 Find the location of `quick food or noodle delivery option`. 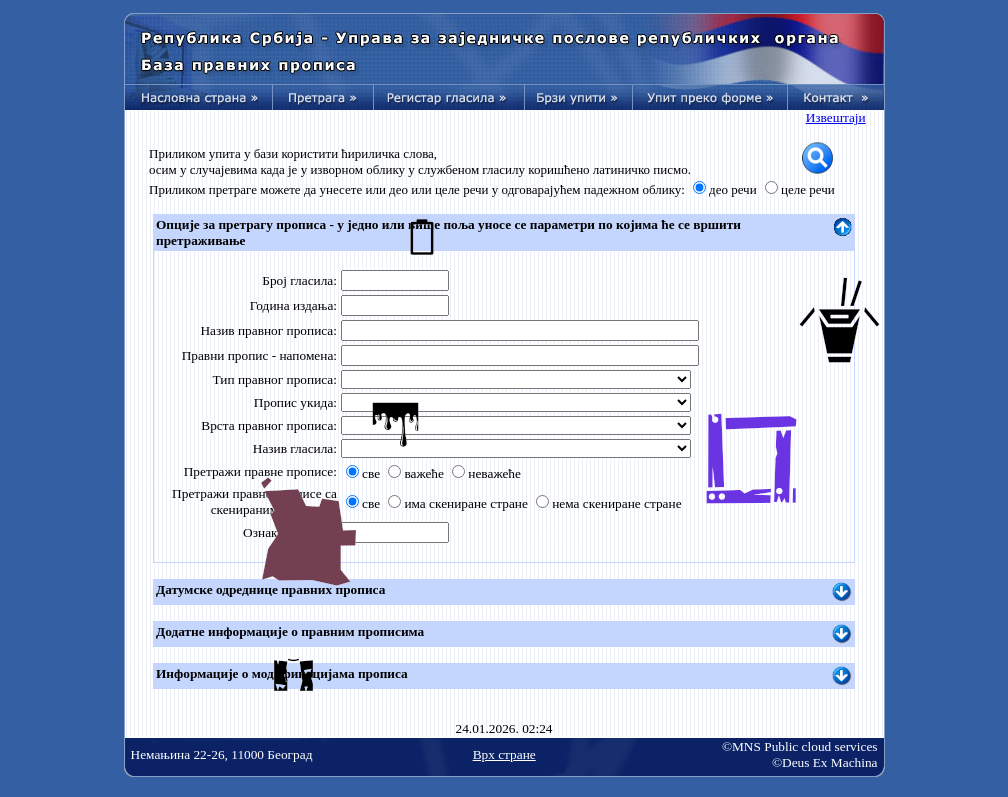

quick food or noodle delivery option is located at coordinates (839, 319).